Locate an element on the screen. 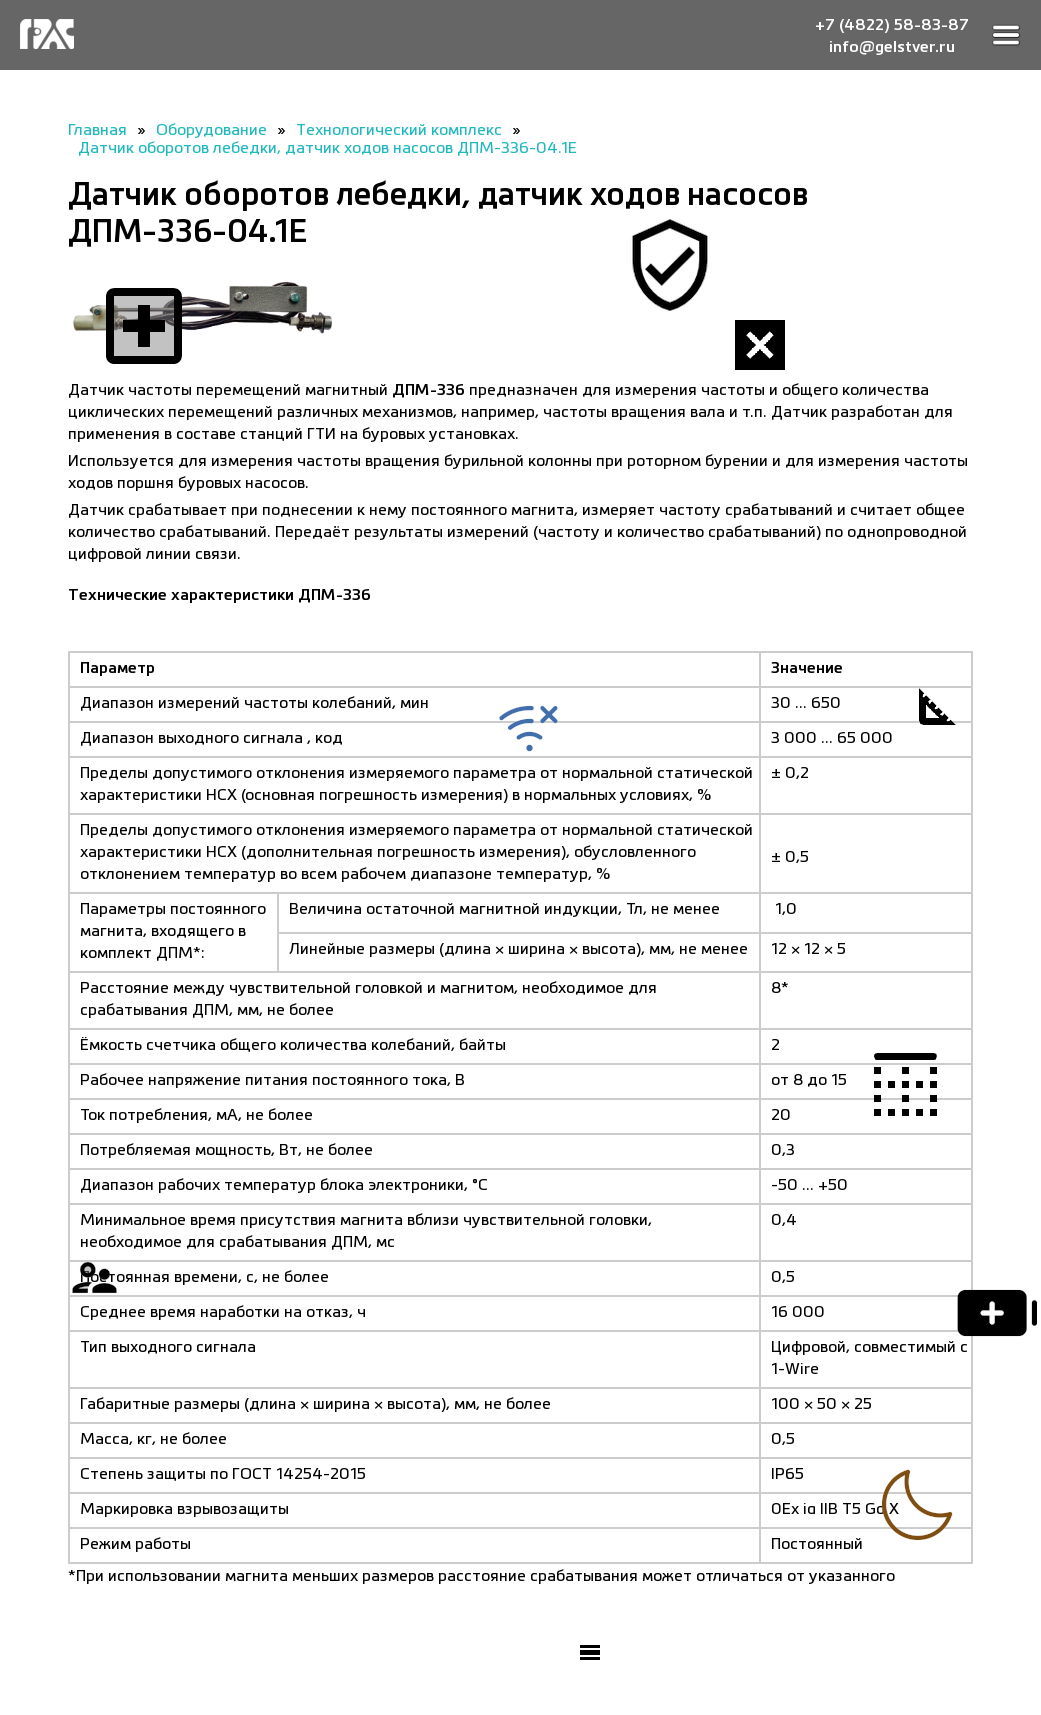  close or dismiss a dialog is located at coordinates (760, 345).